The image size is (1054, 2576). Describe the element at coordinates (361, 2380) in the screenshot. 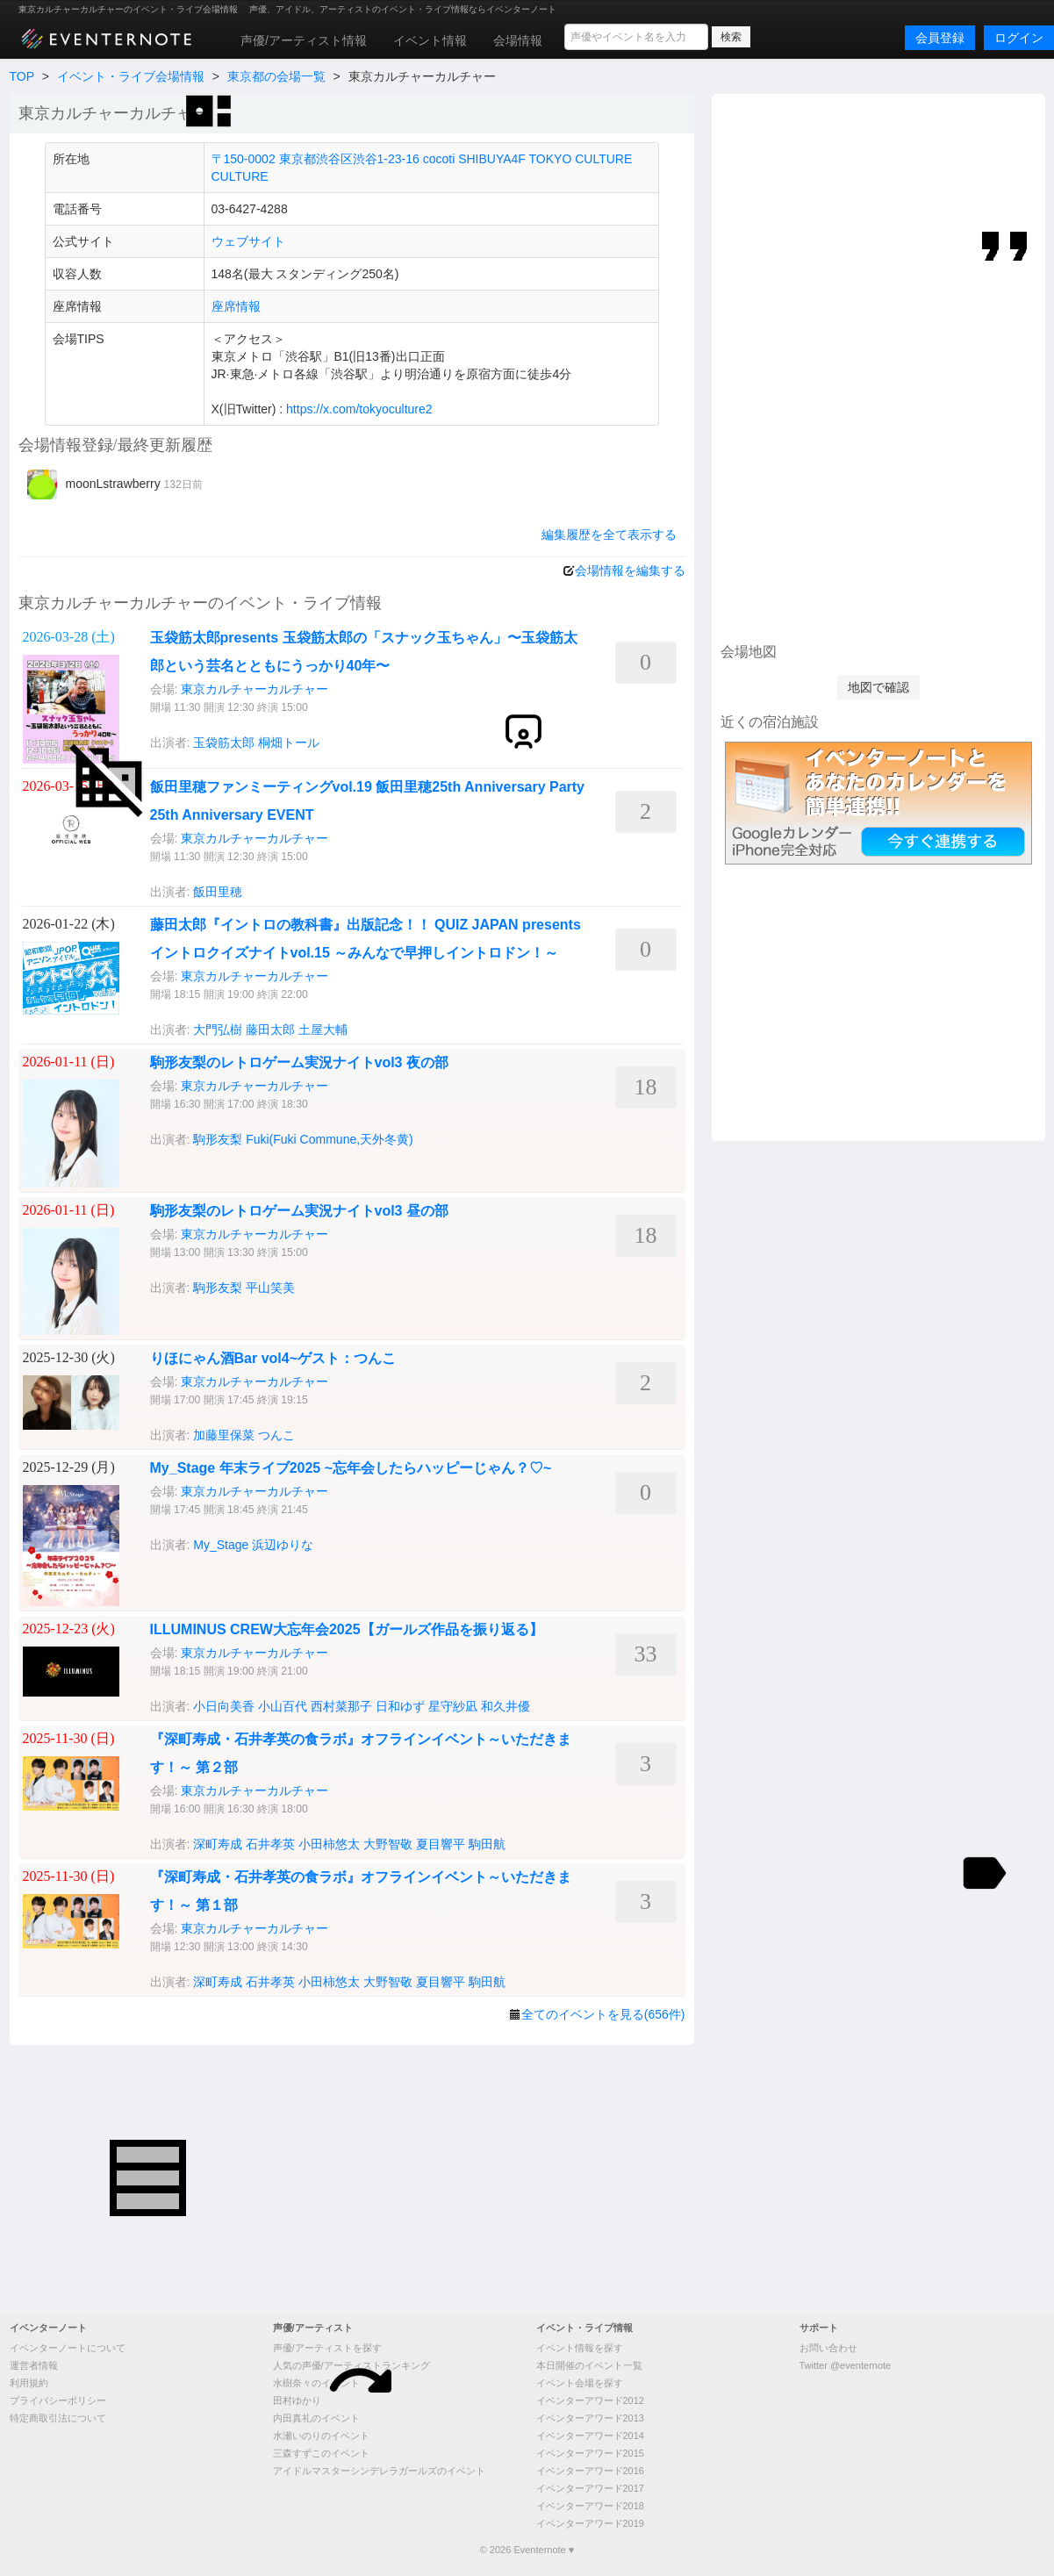

I see `redo the last undone action` at that location.